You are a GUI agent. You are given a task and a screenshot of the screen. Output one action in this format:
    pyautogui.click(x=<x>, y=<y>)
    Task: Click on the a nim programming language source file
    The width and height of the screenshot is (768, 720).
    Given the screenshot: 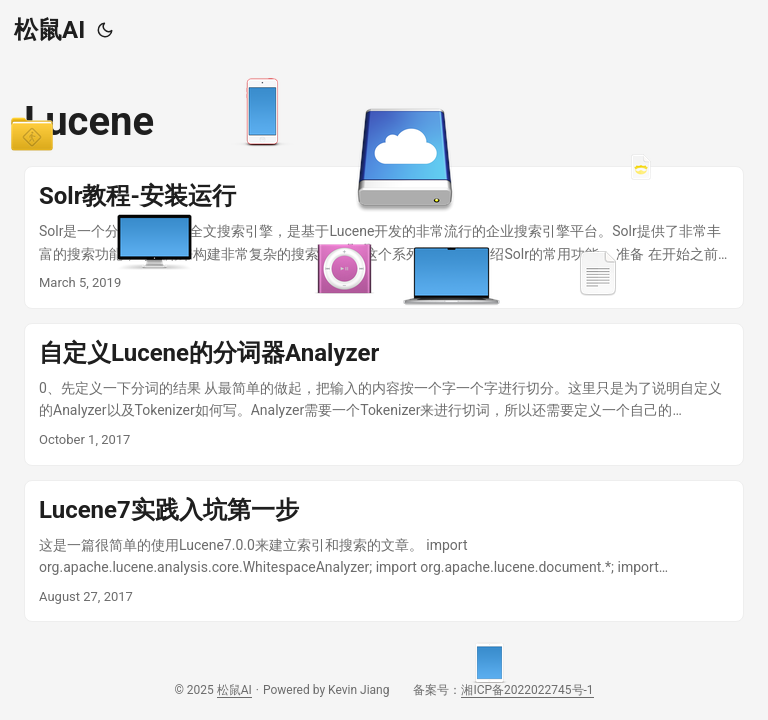 What is the action you would take?
    pyautogui.click(x=641, y=167)
    